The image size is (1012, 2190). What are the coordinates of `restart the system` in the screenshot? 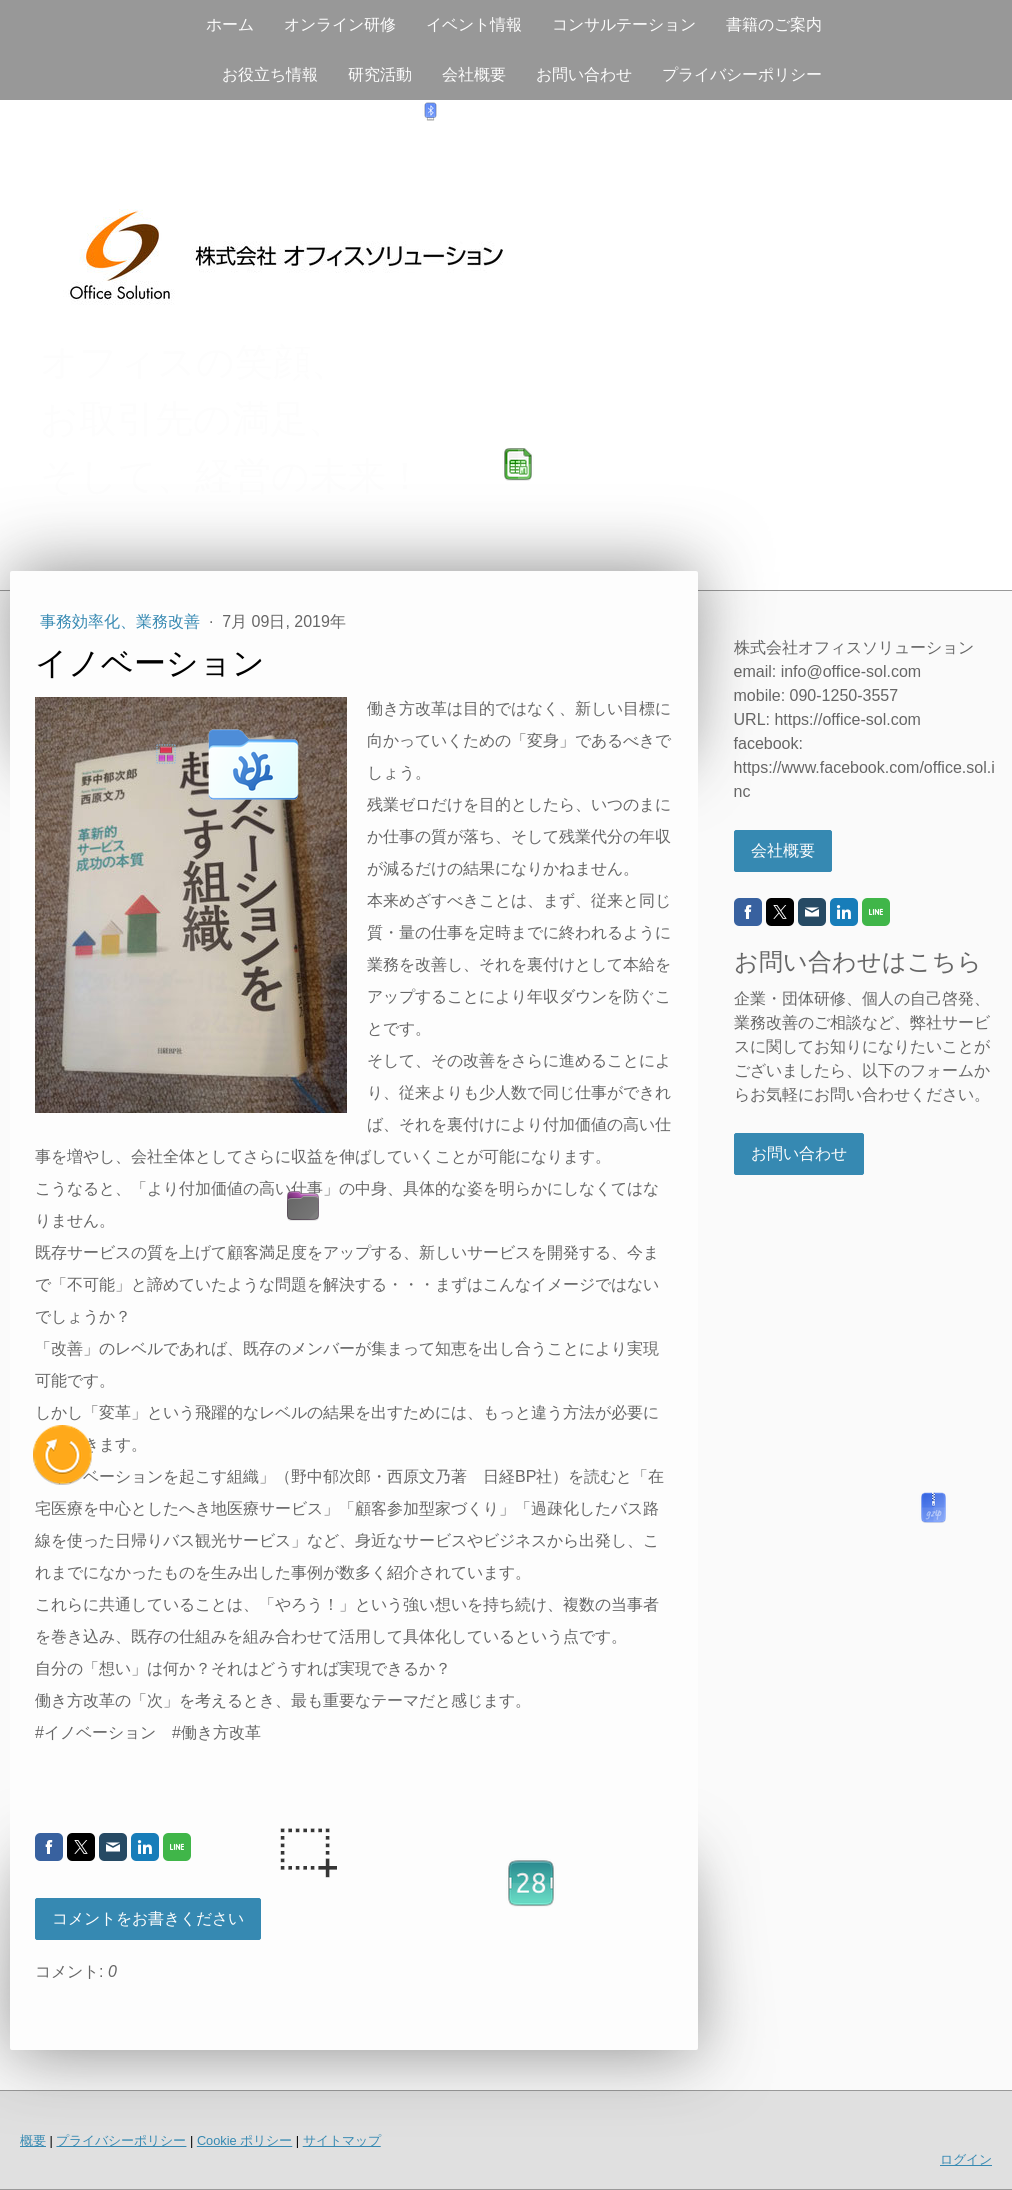 It's located at (63, 1455).